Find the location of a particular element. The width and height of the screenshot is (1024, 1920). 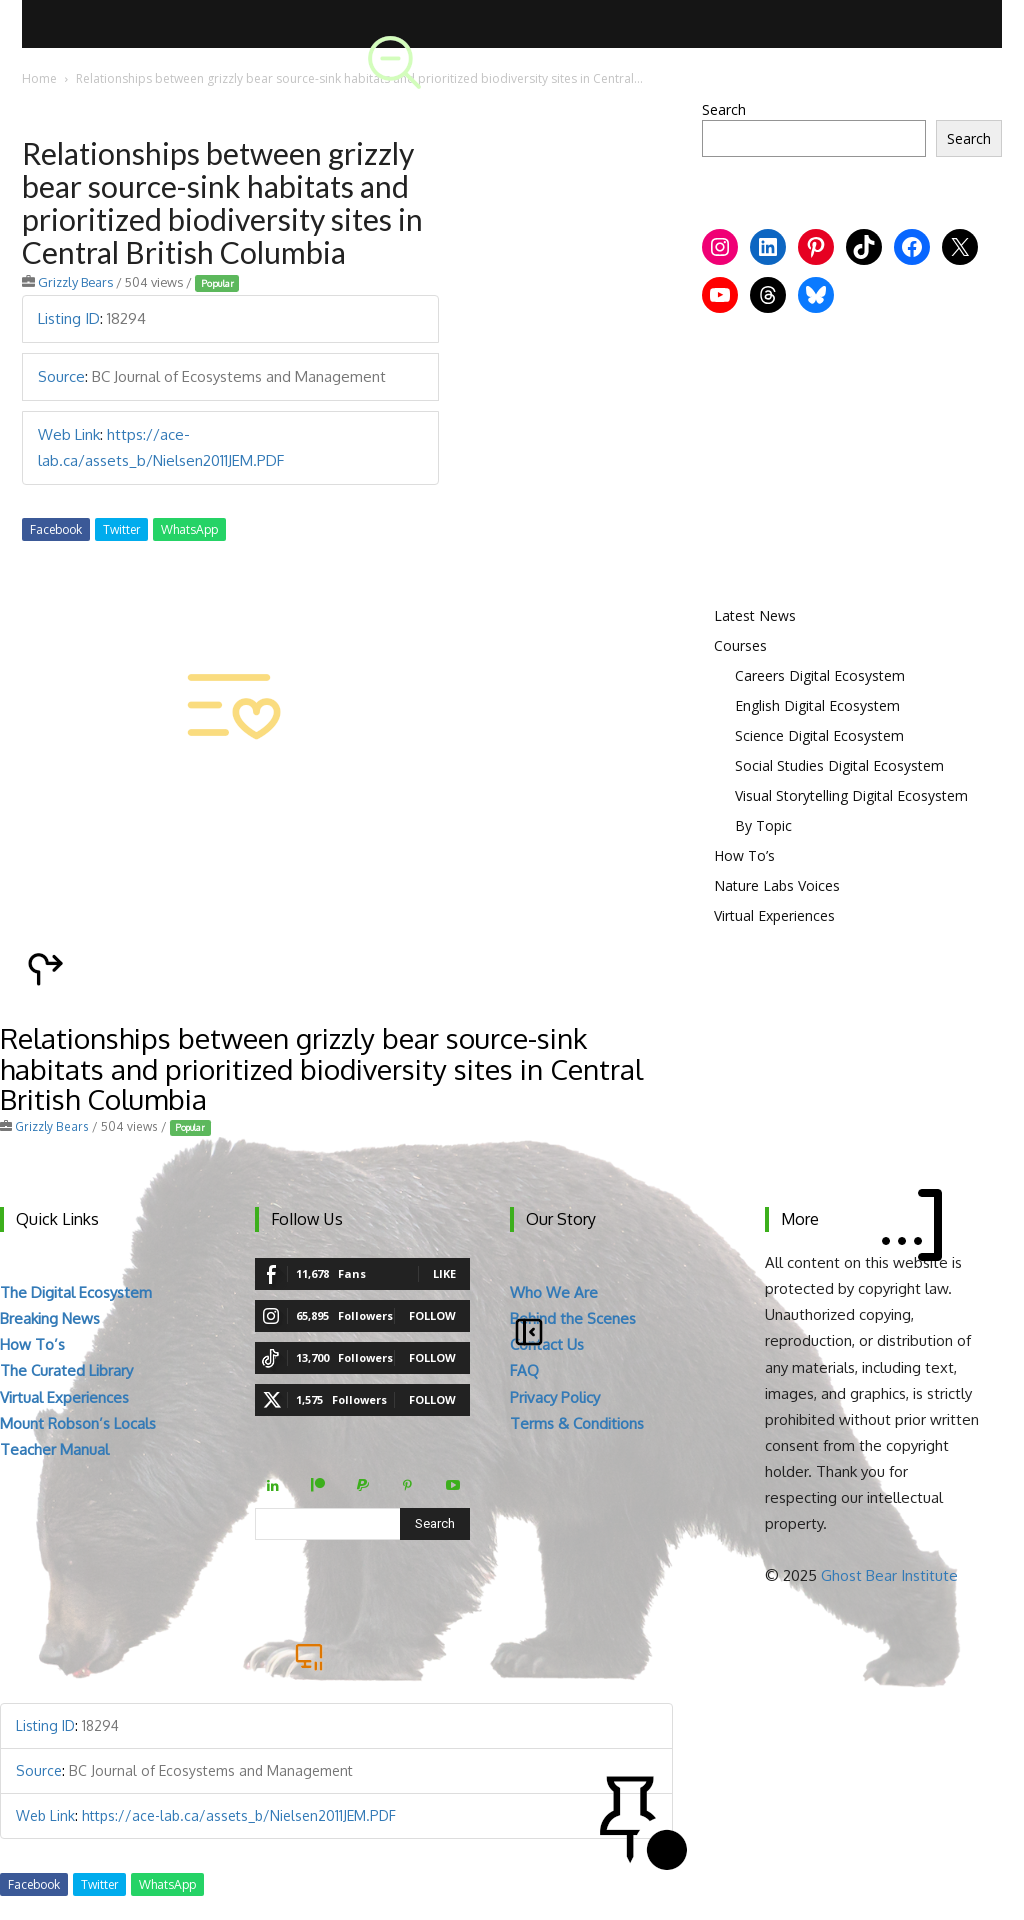

collapse the left sidebar is located at coordinates (529, 1332).